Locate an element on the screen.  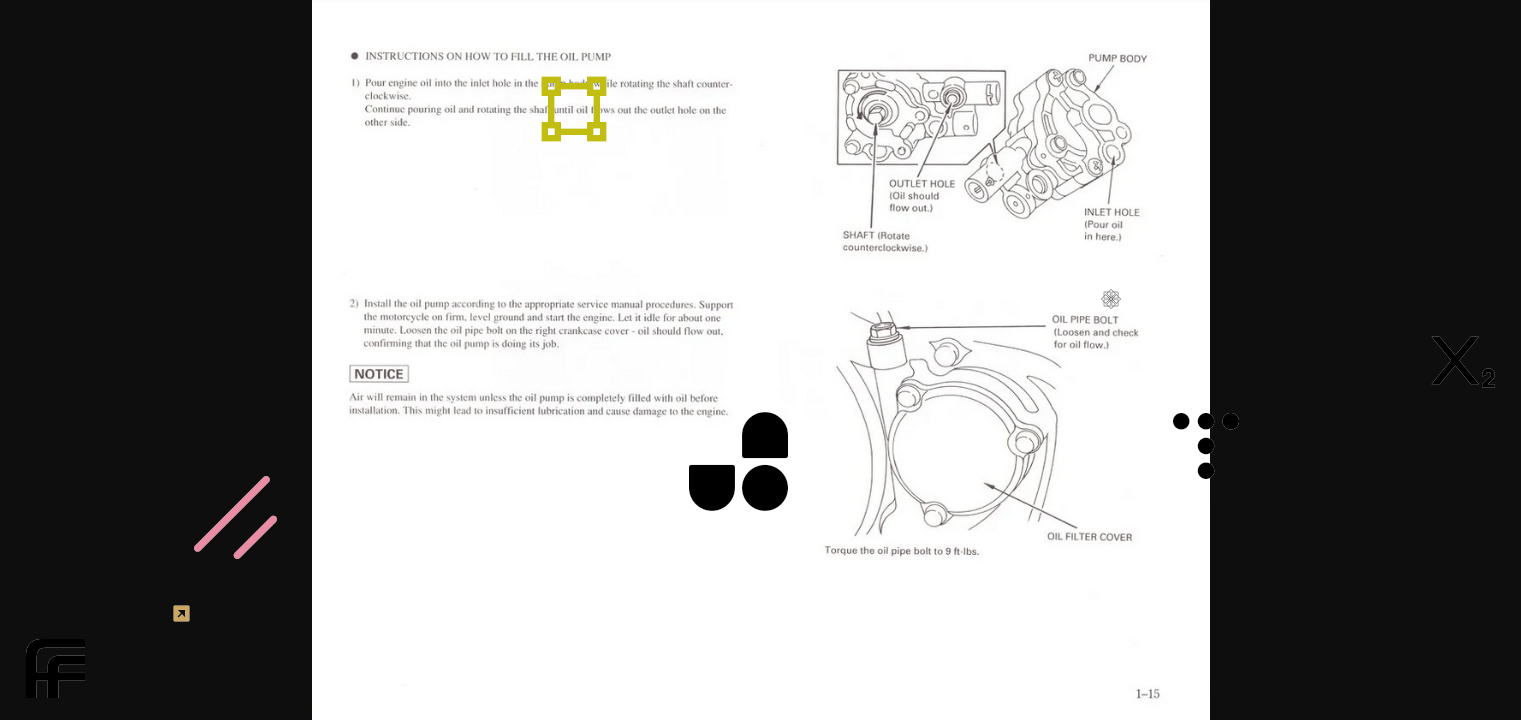
open link in new window or tab is located at coordinates (181, 613).